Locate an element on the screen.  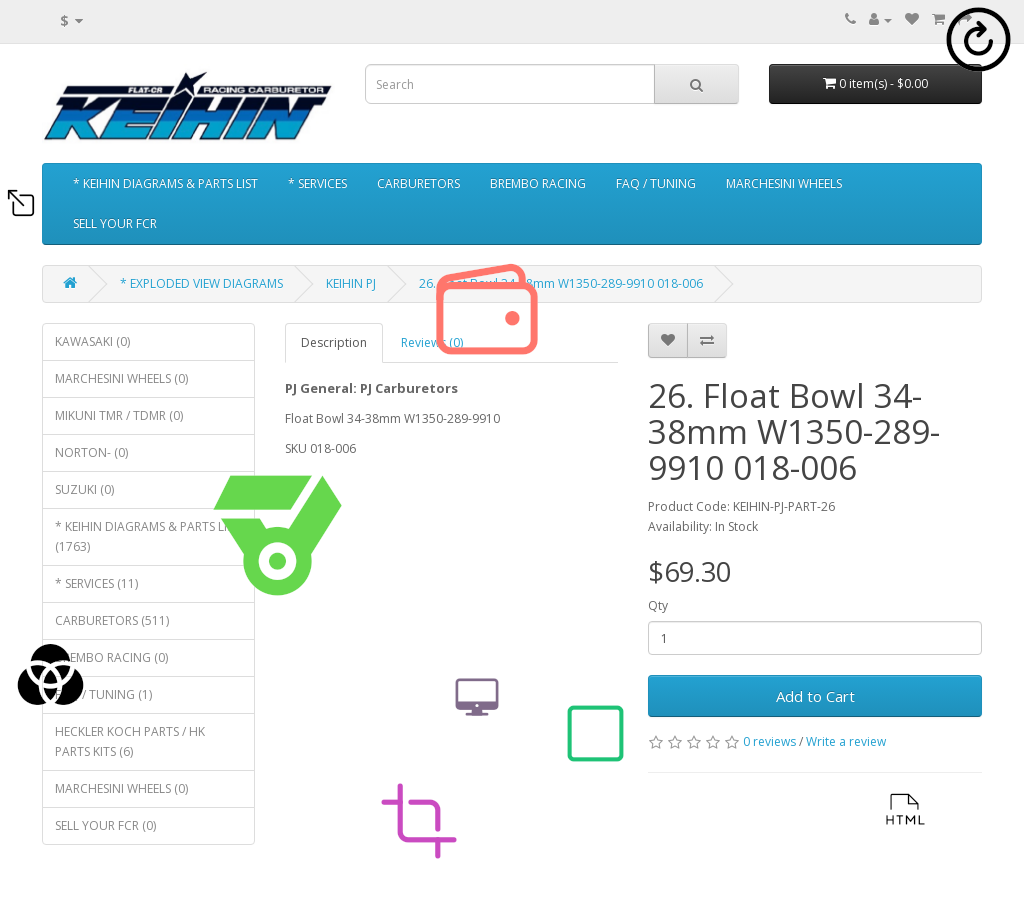
navigate back to previous screen or parent folder is located at coordinates (21, 203).